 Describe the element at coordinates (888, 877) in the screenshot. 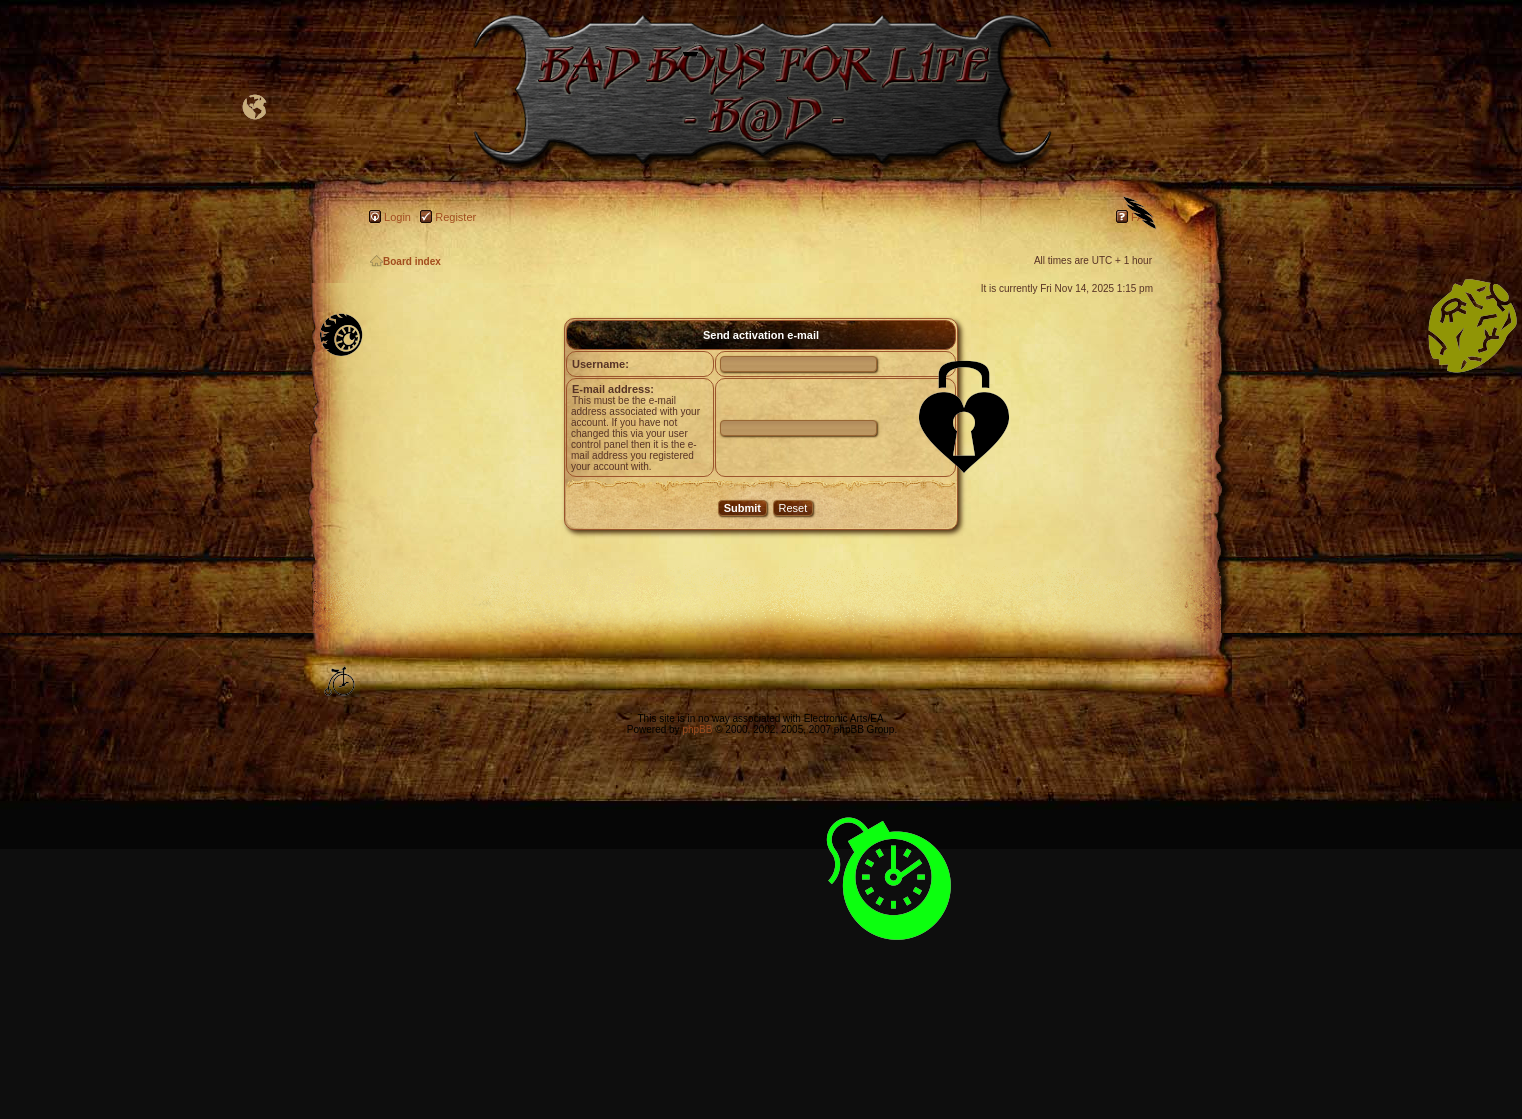

I see `indicates a timed event or countdown` at that location.